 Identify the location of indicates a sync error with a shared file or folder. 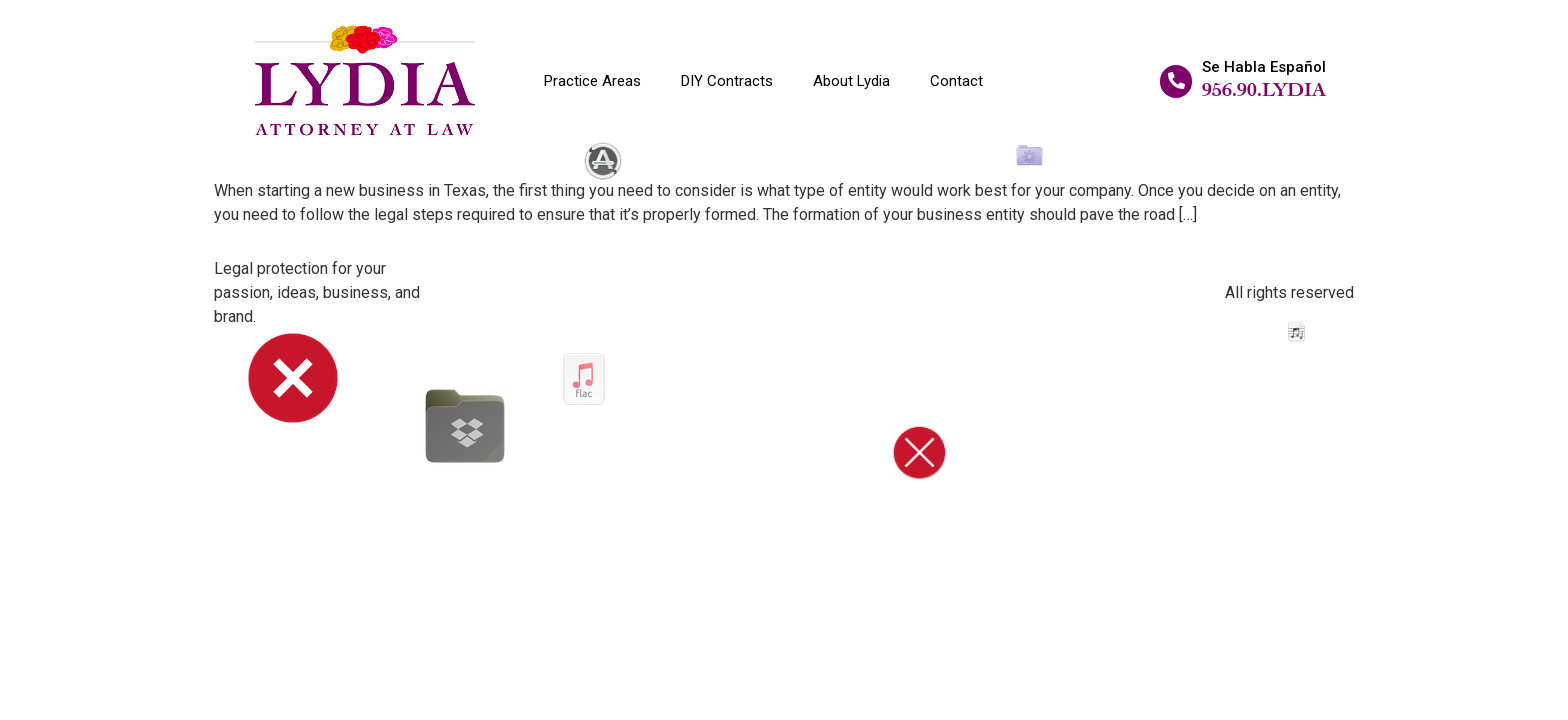
(919, 452).